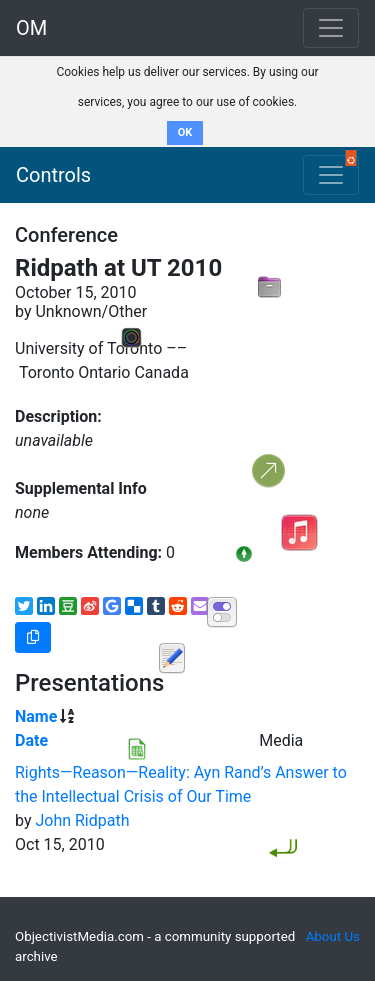 This screenshot has width=375, height=981. Describe the element at coordinates (268, 470) in the screenshot. I see `indicates a symbolic link or shortcut to another file` at that location.